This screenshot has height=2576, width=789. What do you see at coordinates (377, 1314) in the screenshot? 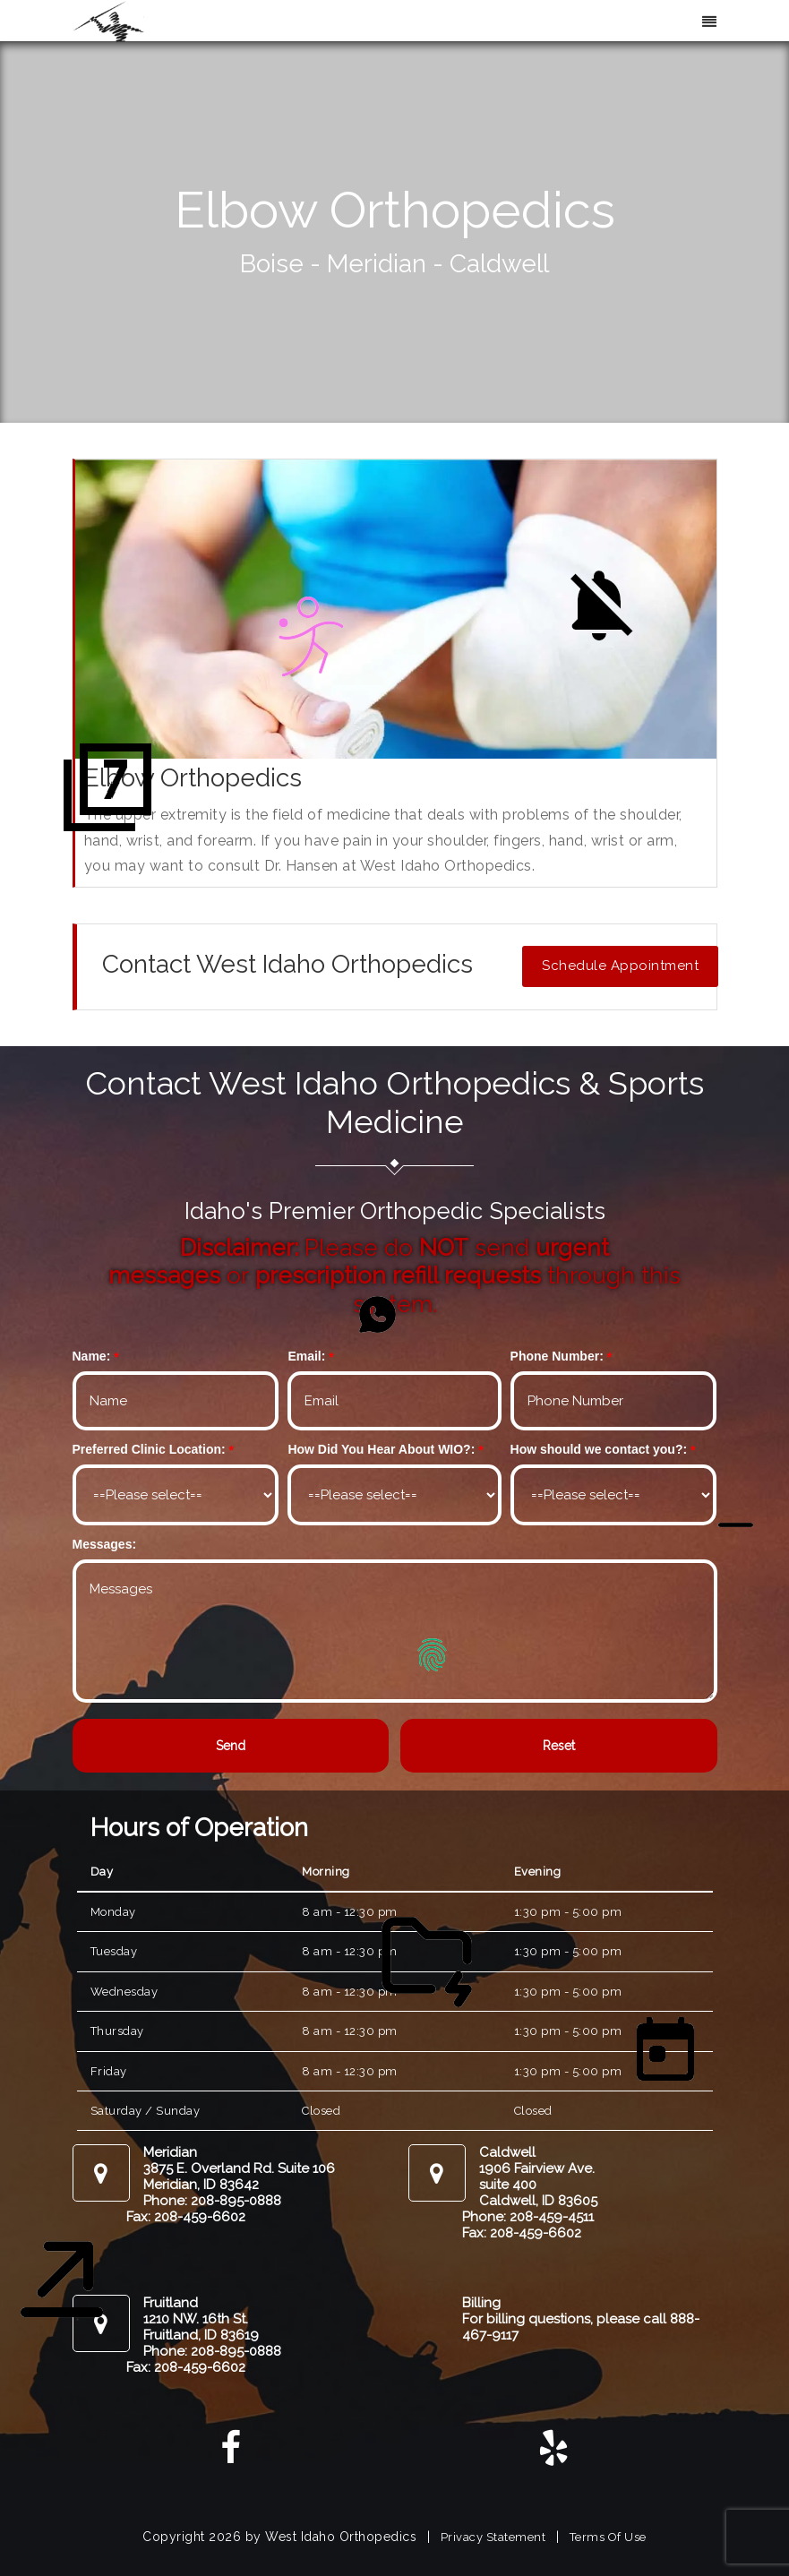
I see `open WhatsApp messaging` at bounding box center [377, 1314].